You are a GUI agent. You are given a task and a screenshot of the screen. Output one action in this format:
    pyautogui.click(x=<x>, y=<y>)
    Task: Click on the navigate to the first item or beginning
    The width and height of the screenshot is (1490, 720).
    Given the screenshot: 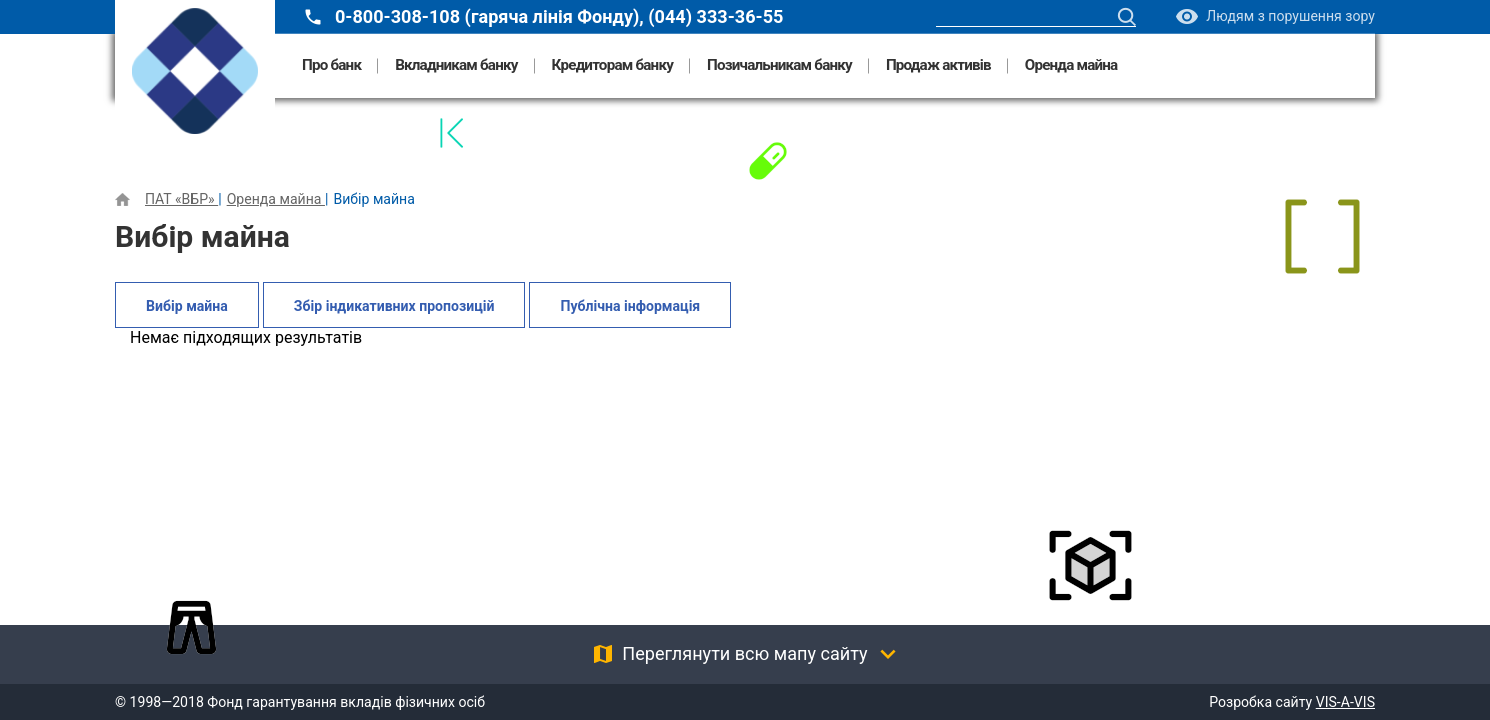 What is the action you would take?
    pyautogui.click(x=451, y=133)
    